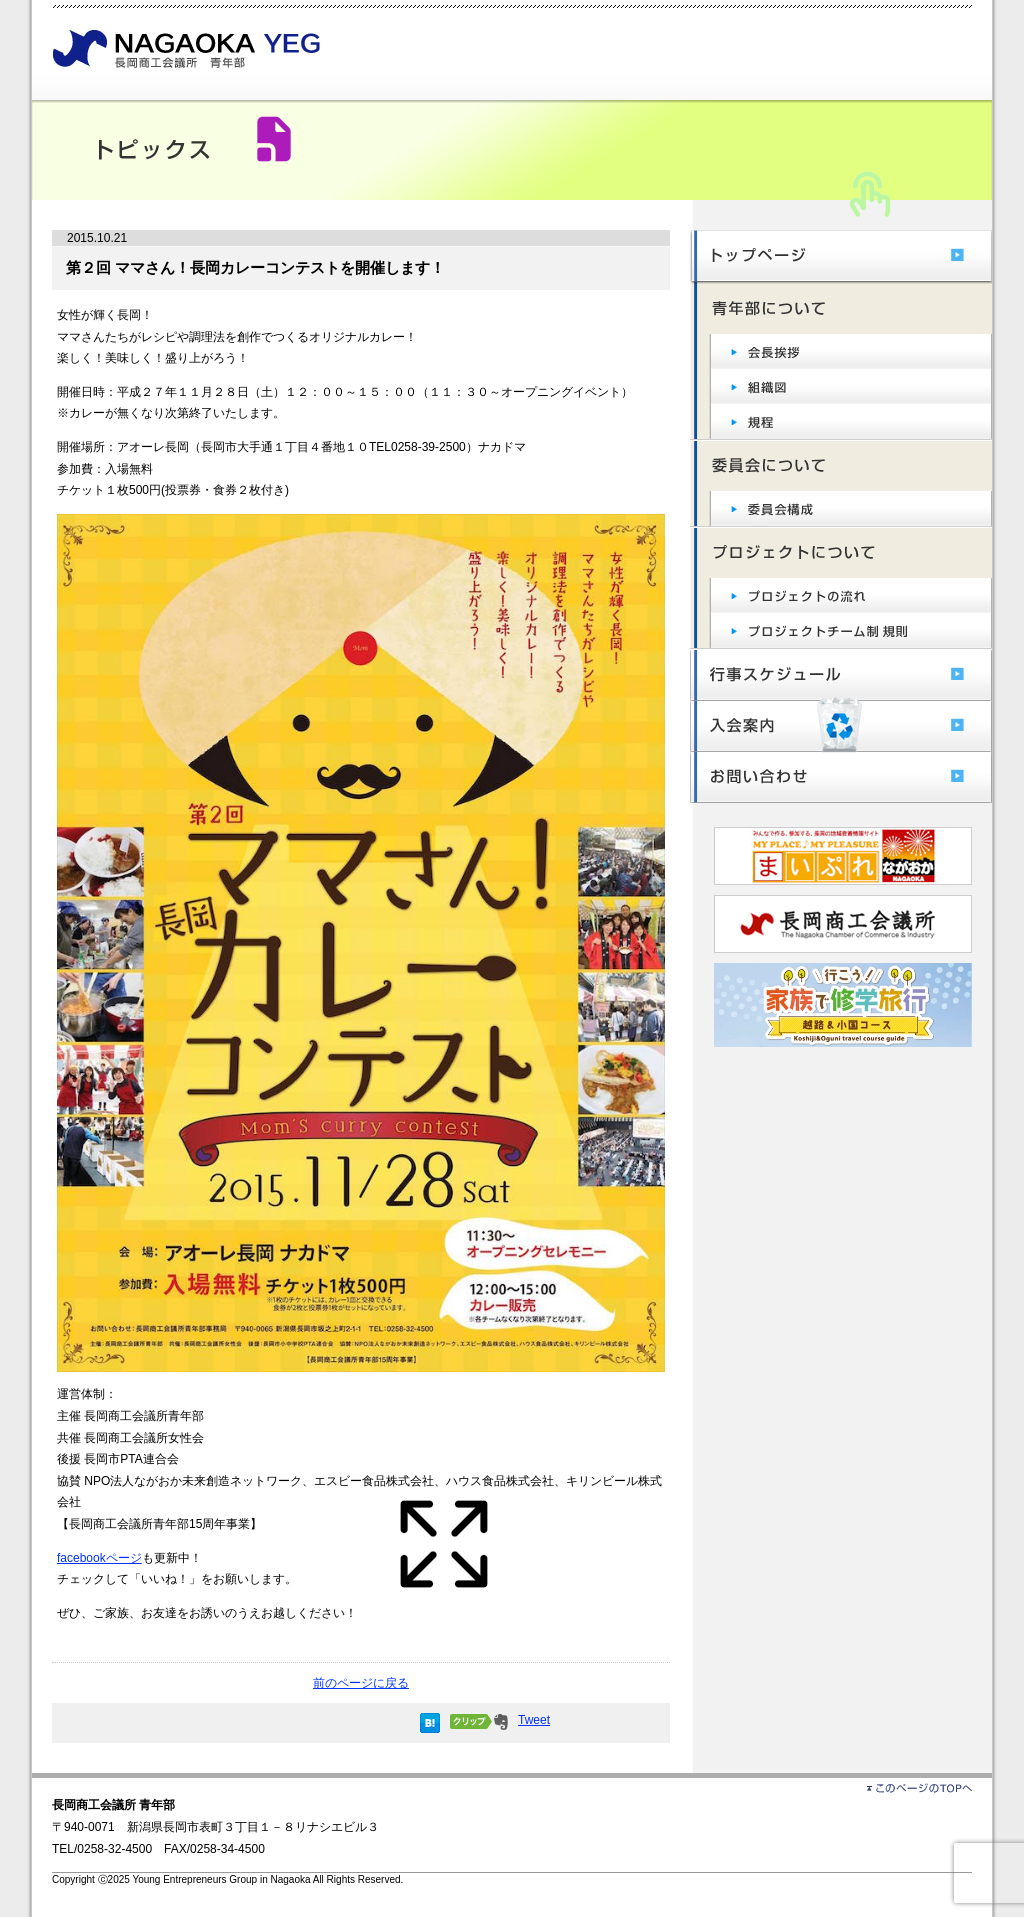  I want to click on open the recycle bin to view deleted files, so click(839, 725).